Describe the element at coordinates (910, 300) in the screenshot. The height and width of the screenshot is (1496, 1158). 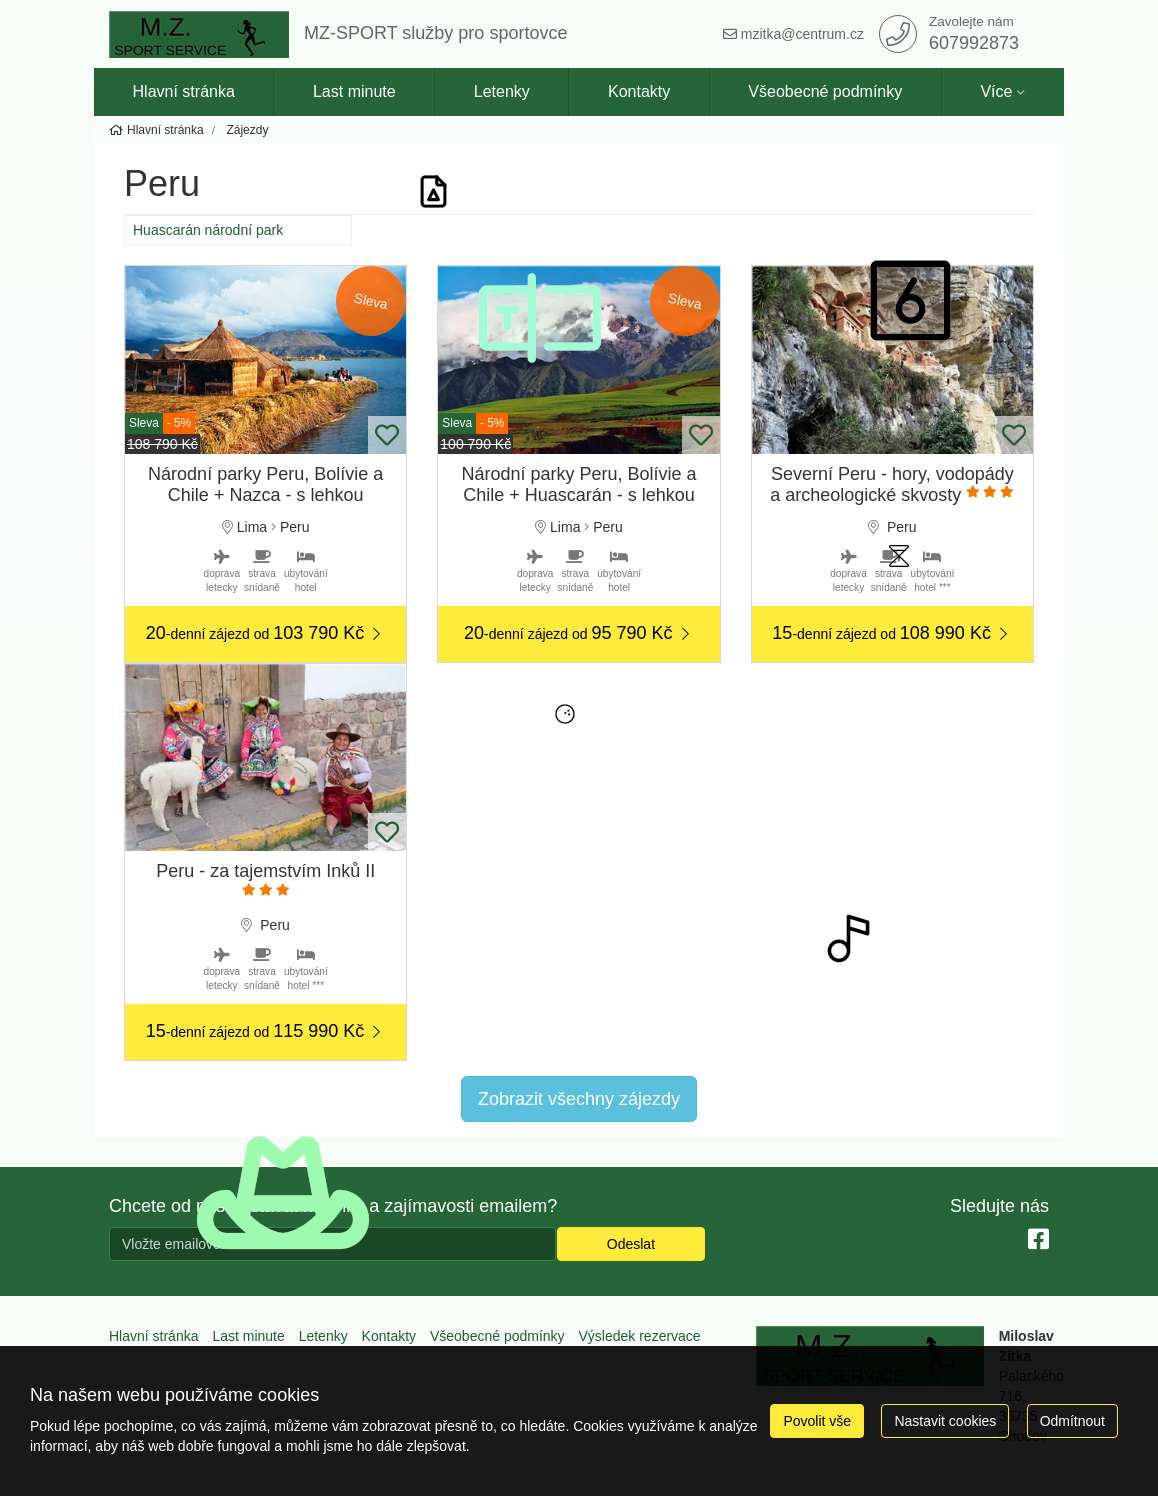
I see `select the number six` at that location.